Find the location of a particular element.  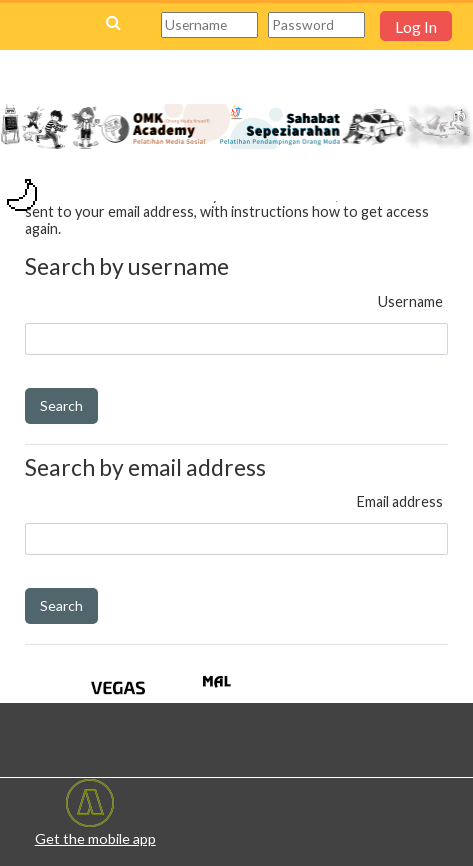

visit gamebanana website is located at coordinates (22, 195).